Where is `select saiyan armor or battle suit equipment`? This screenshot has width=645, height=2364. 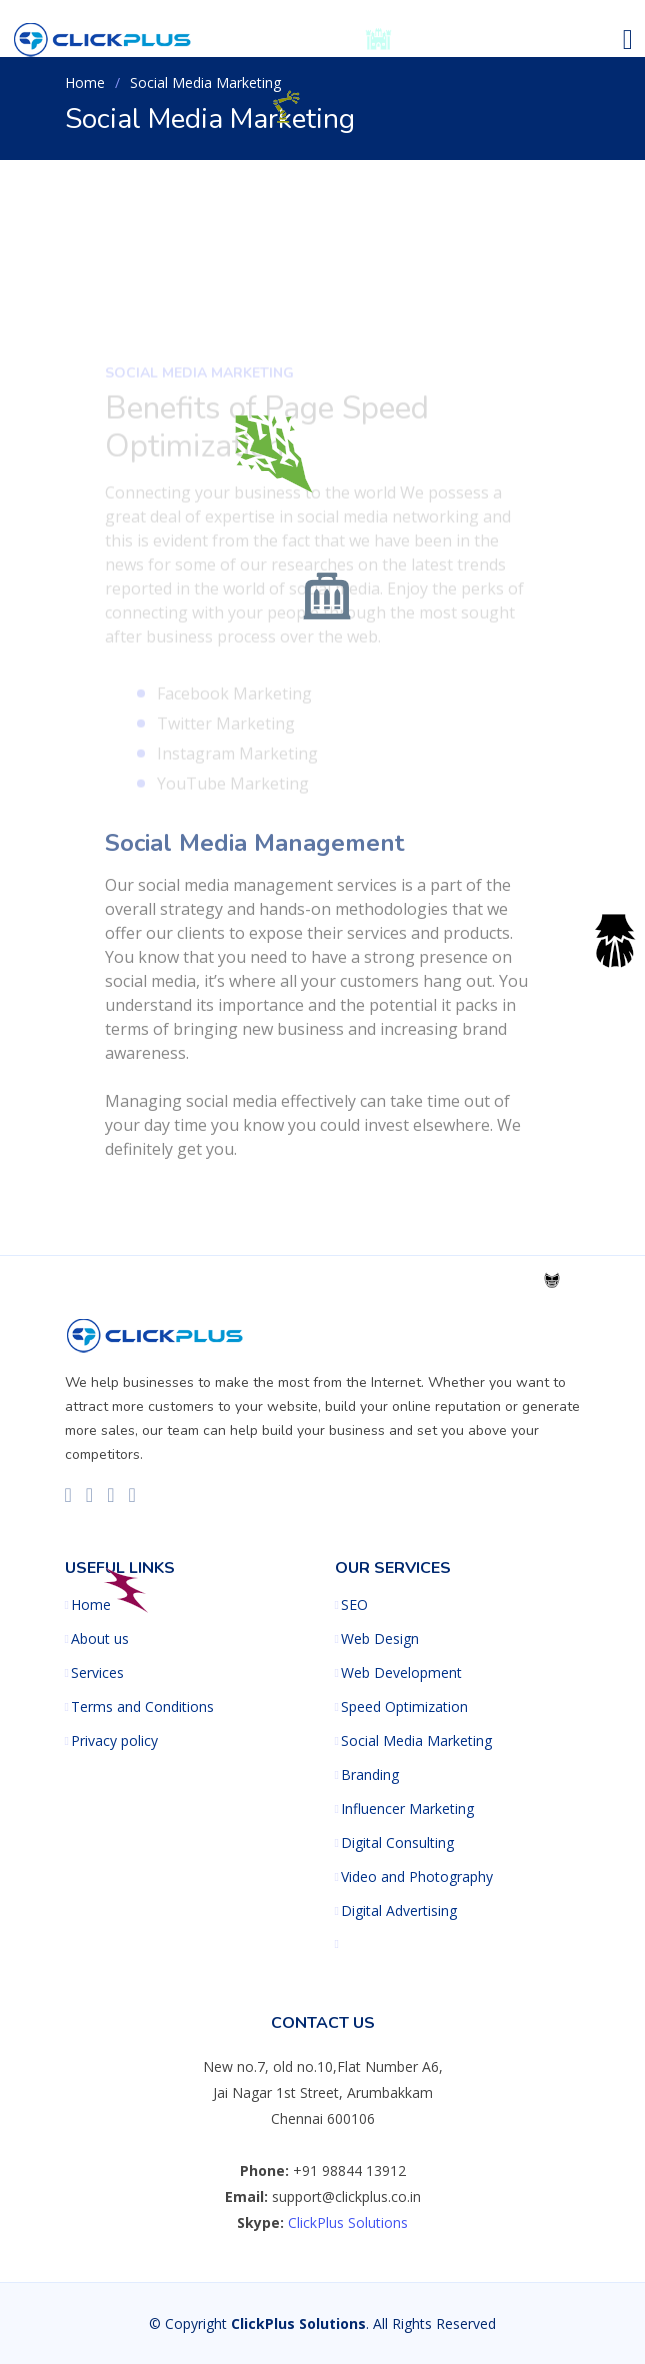
select saiyan armor or battle suit equipment is located at coordinates (552, 1280).